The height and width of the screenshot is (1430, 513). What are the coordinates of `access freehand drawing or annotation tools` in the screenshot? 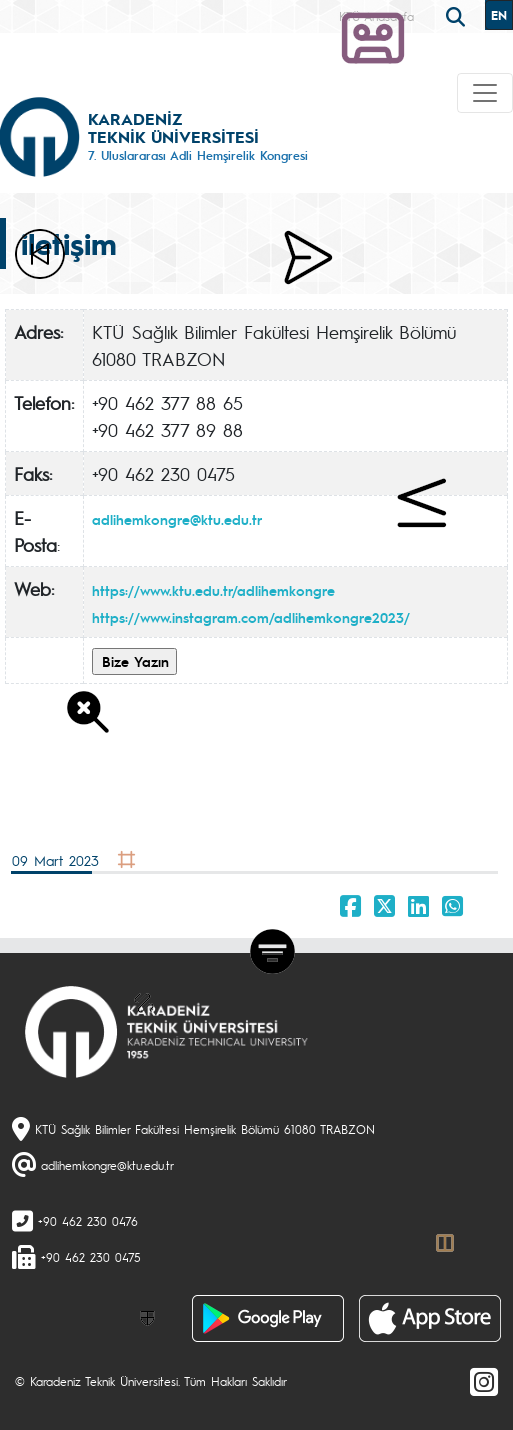 It's located at (144, 1003).